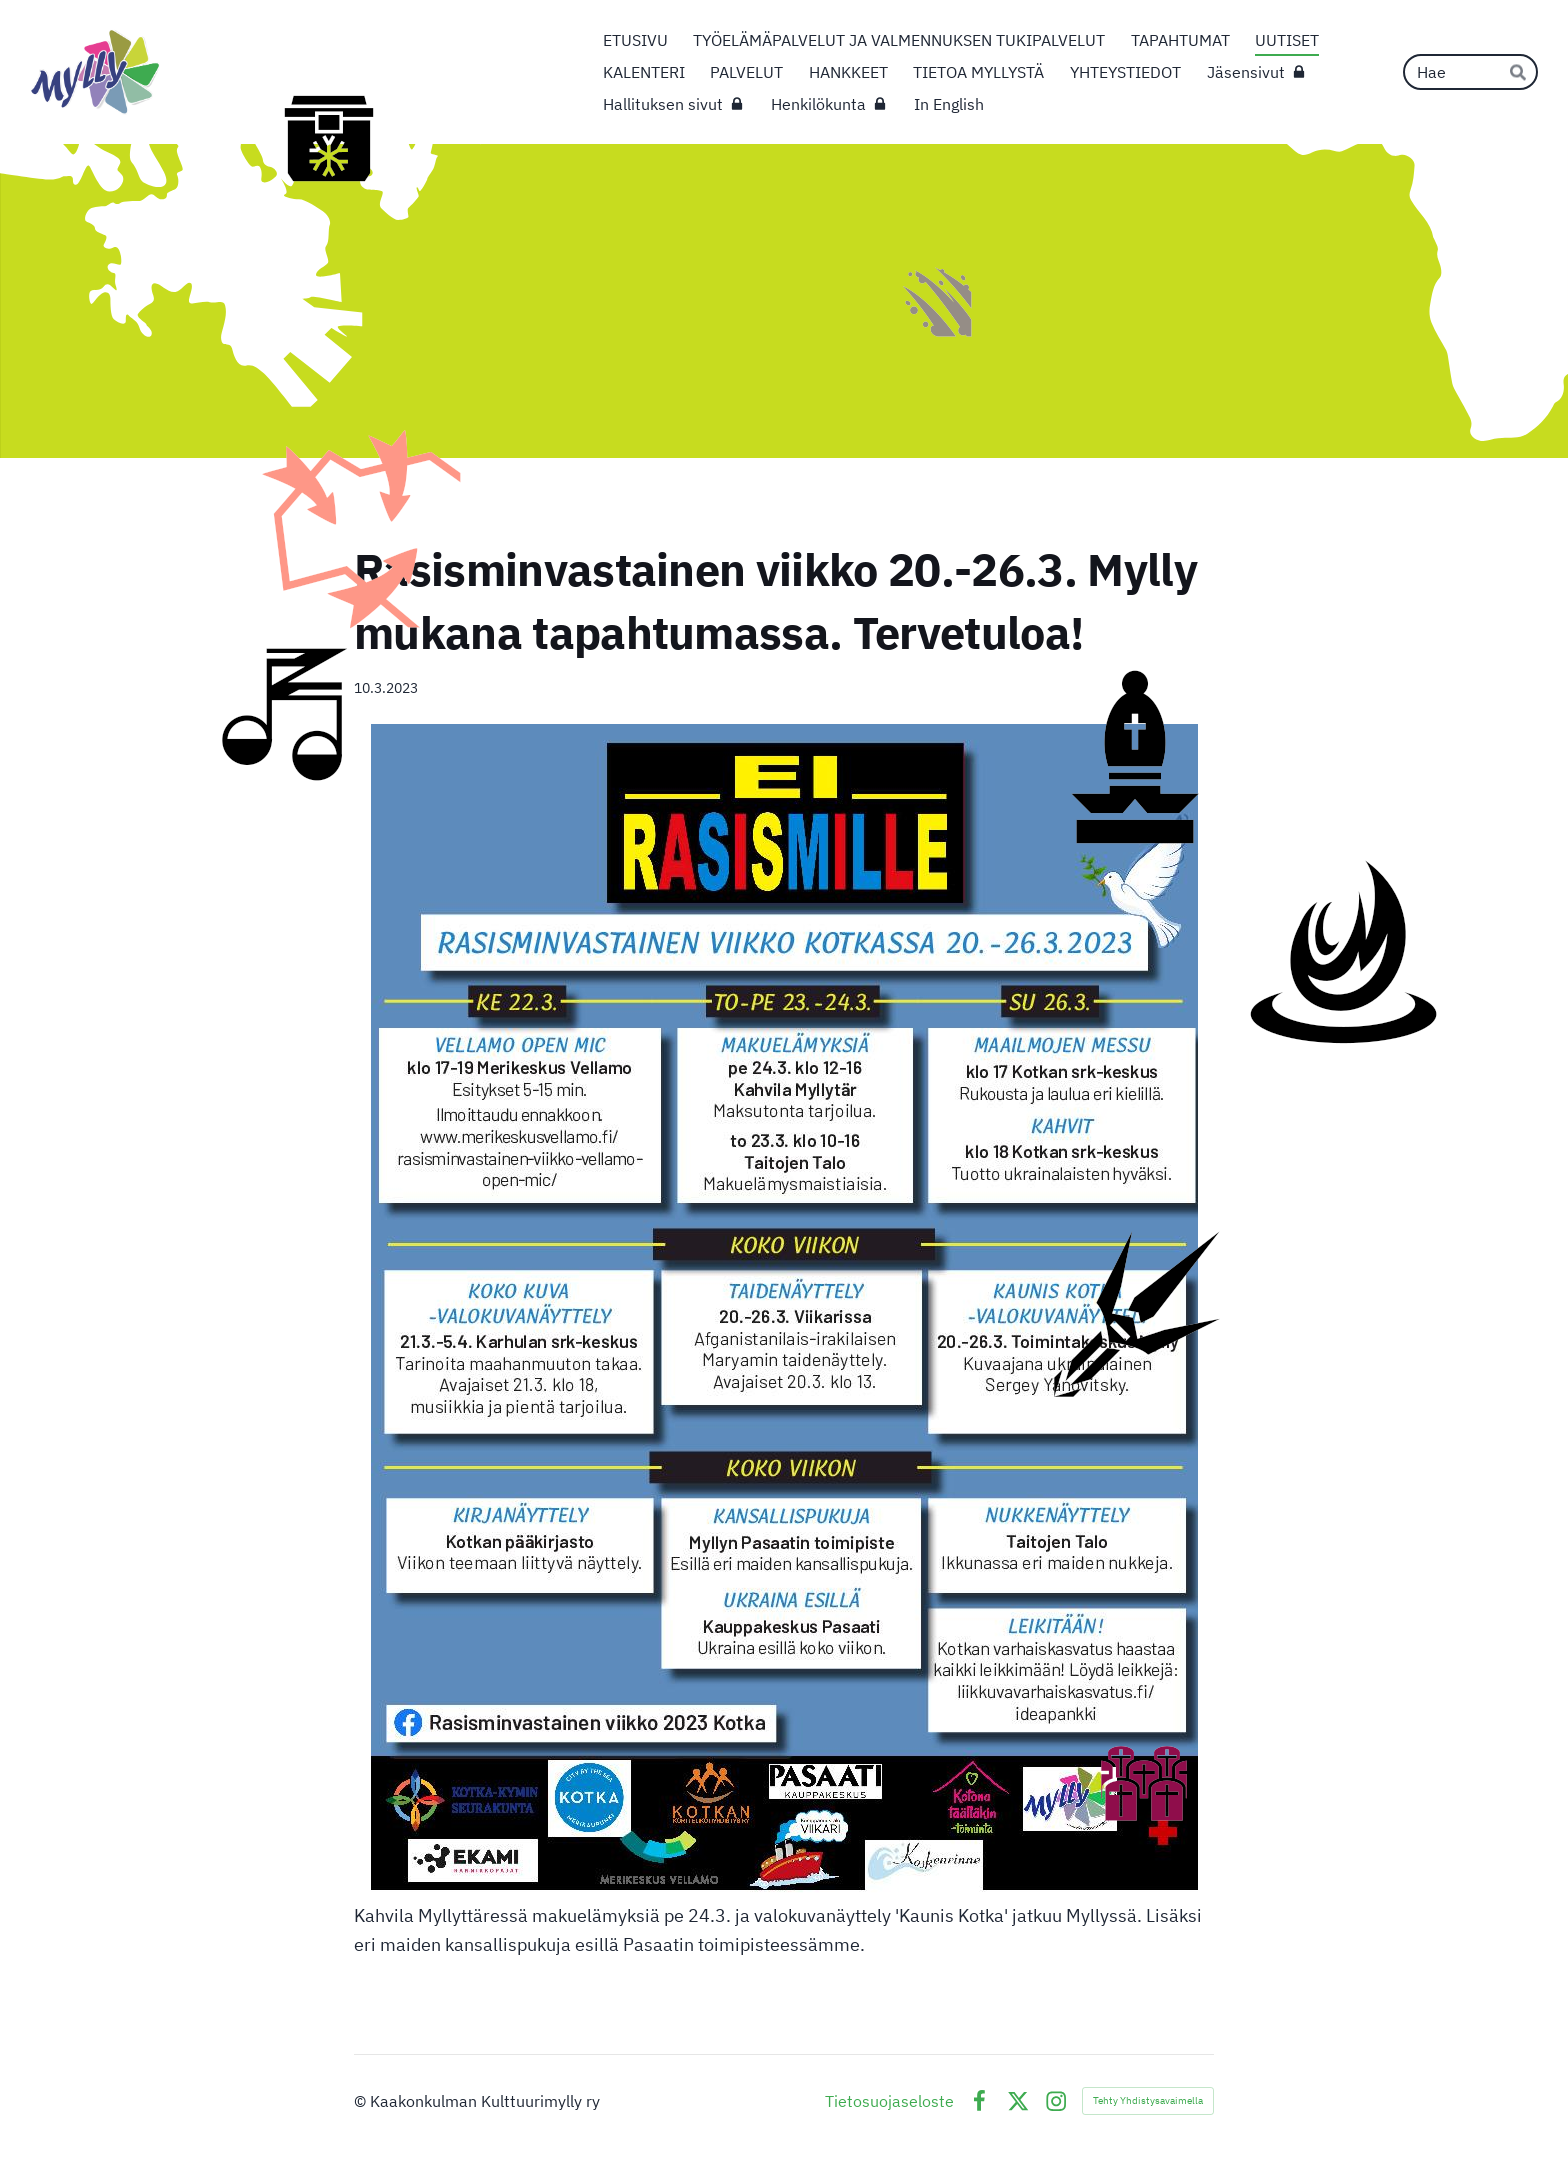  I want to click on play a glitchy or distorted audio track, so click(285, 715).